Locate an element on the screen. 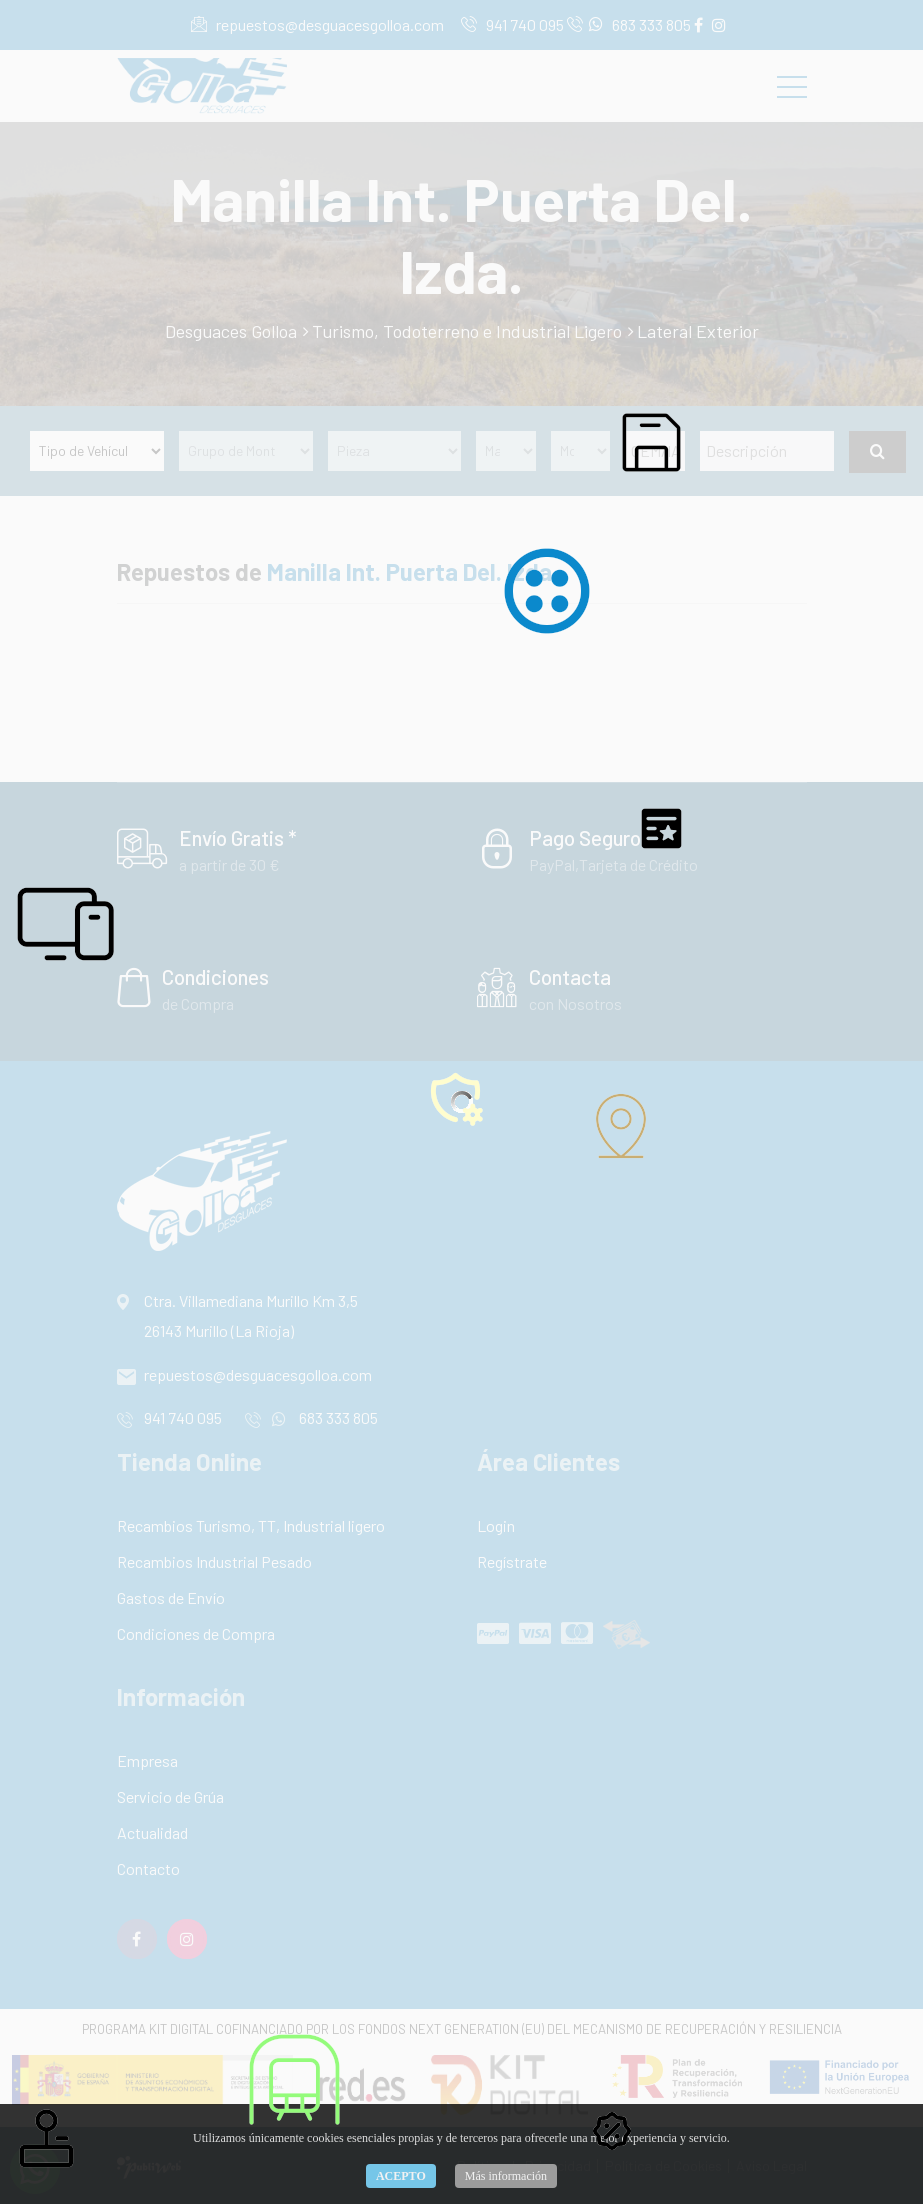 The image size is (923, 2204). save current file or document is located at coordinates (651, 442).